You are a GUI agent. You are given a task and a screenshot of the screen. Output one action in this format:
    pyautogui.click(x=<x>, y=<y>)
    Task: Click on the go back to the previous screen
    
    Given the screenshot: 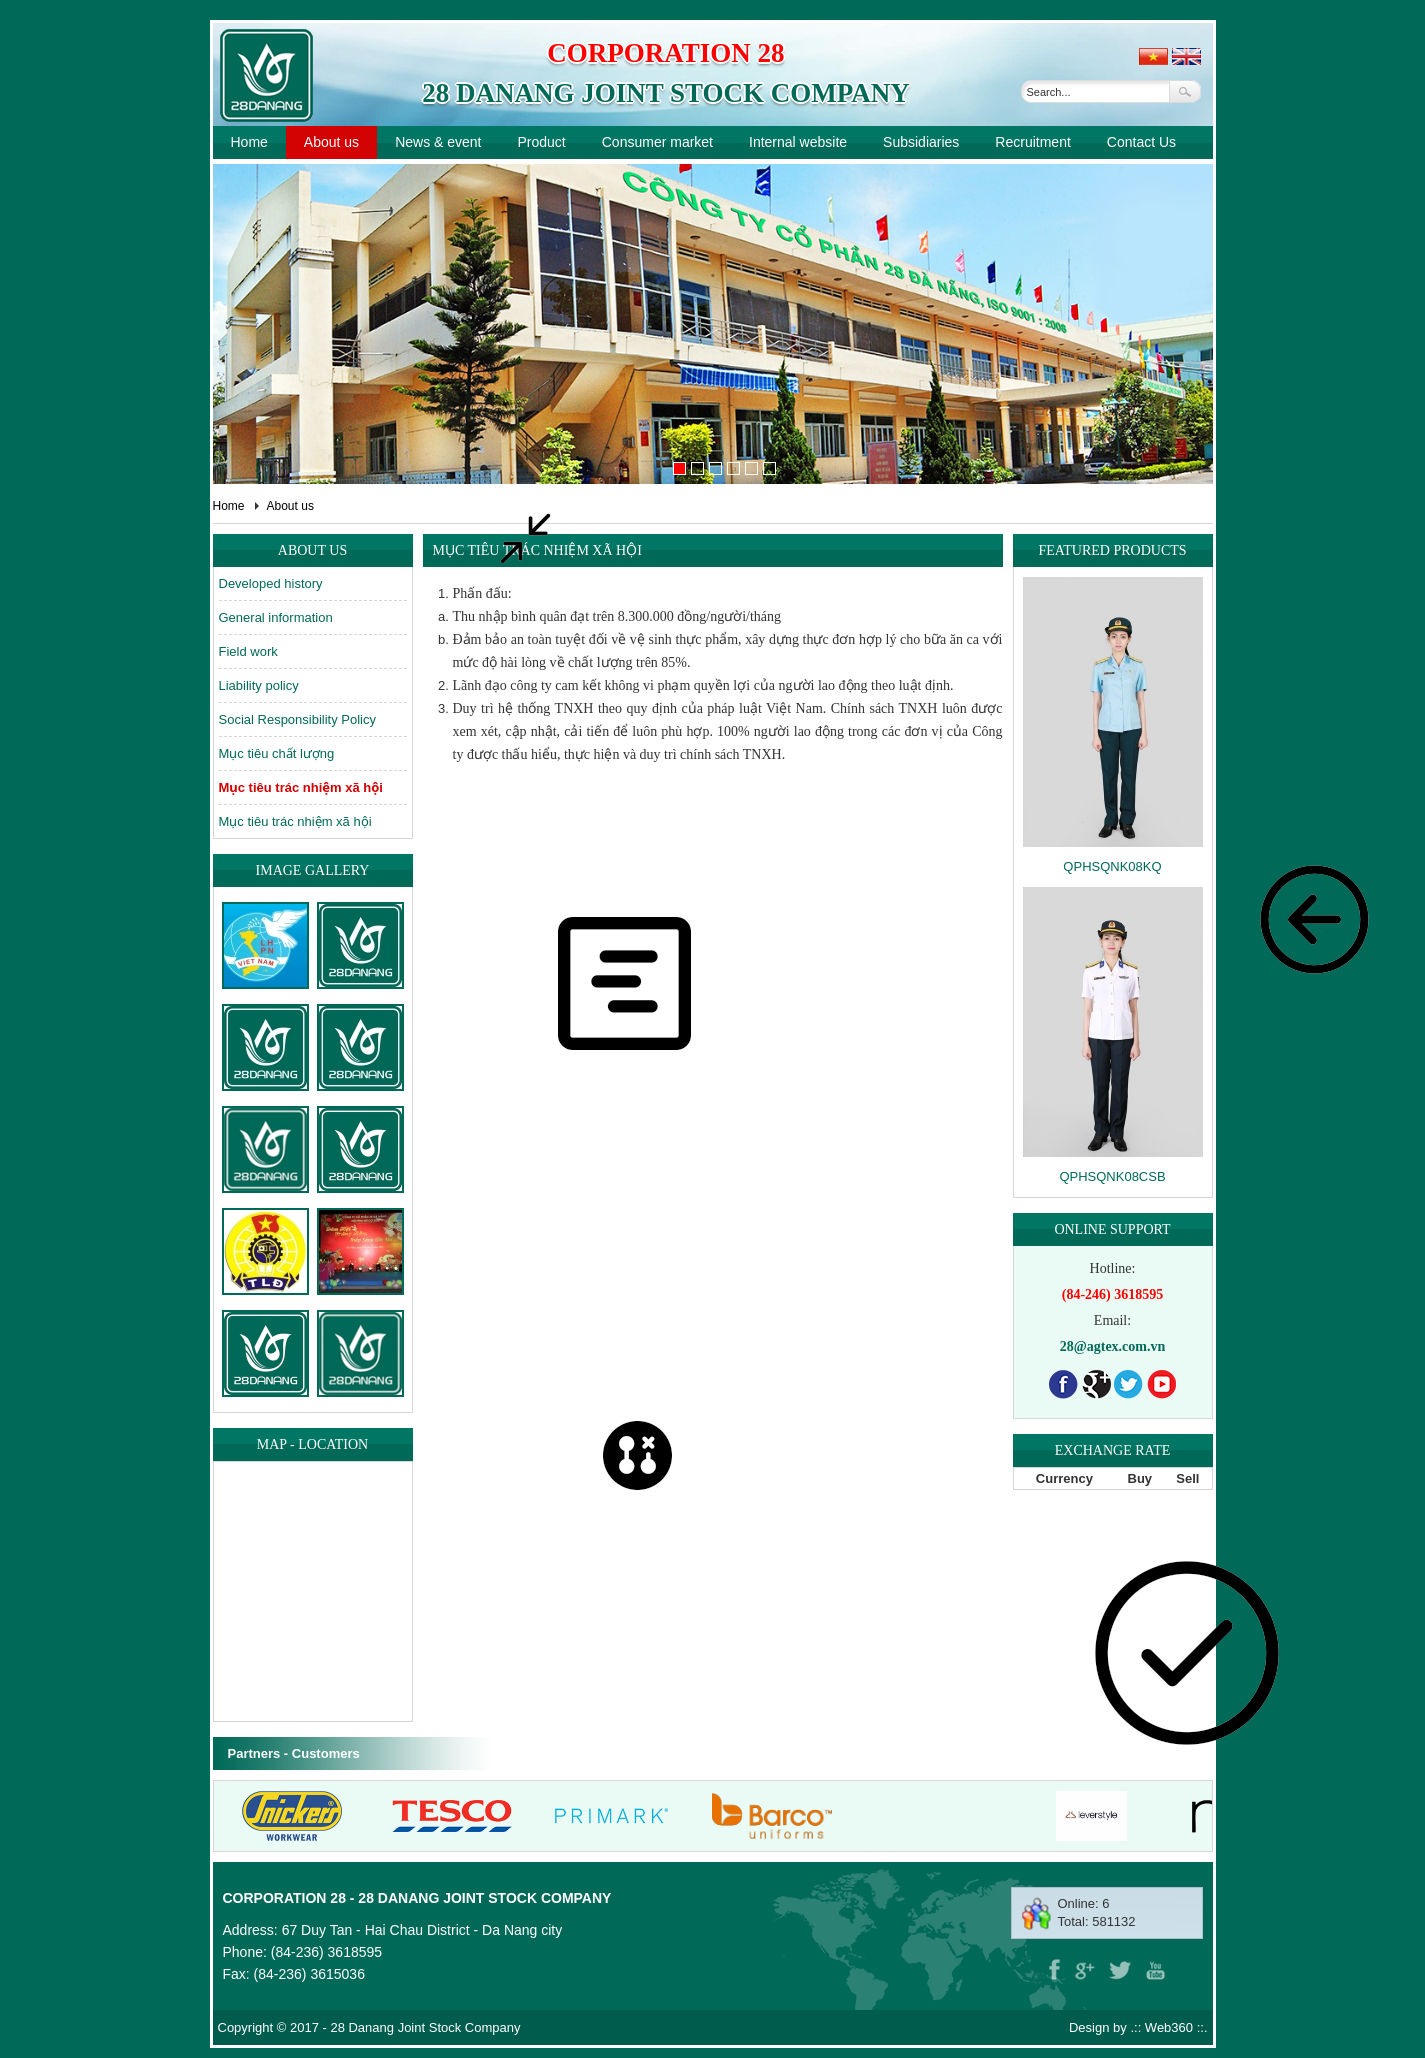 What is the action you would take?
    pyautogui.click(x=1314, y=919)
    